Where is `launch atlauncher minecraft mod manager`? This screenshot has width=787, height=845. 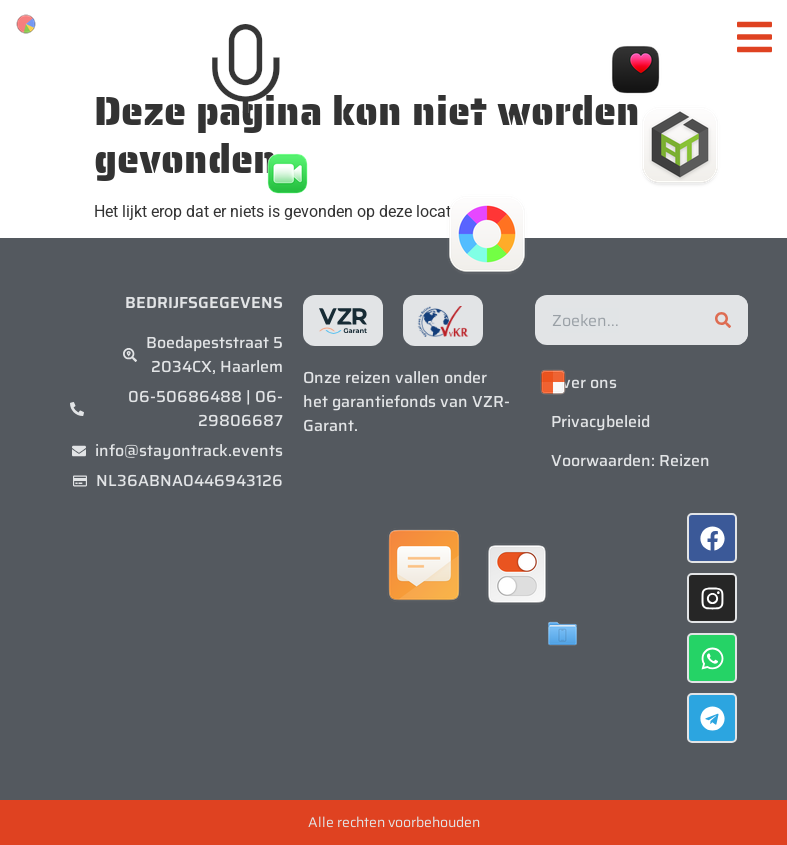
launch atlauncher minecraft mod manager is located at coordinates (680, 145).